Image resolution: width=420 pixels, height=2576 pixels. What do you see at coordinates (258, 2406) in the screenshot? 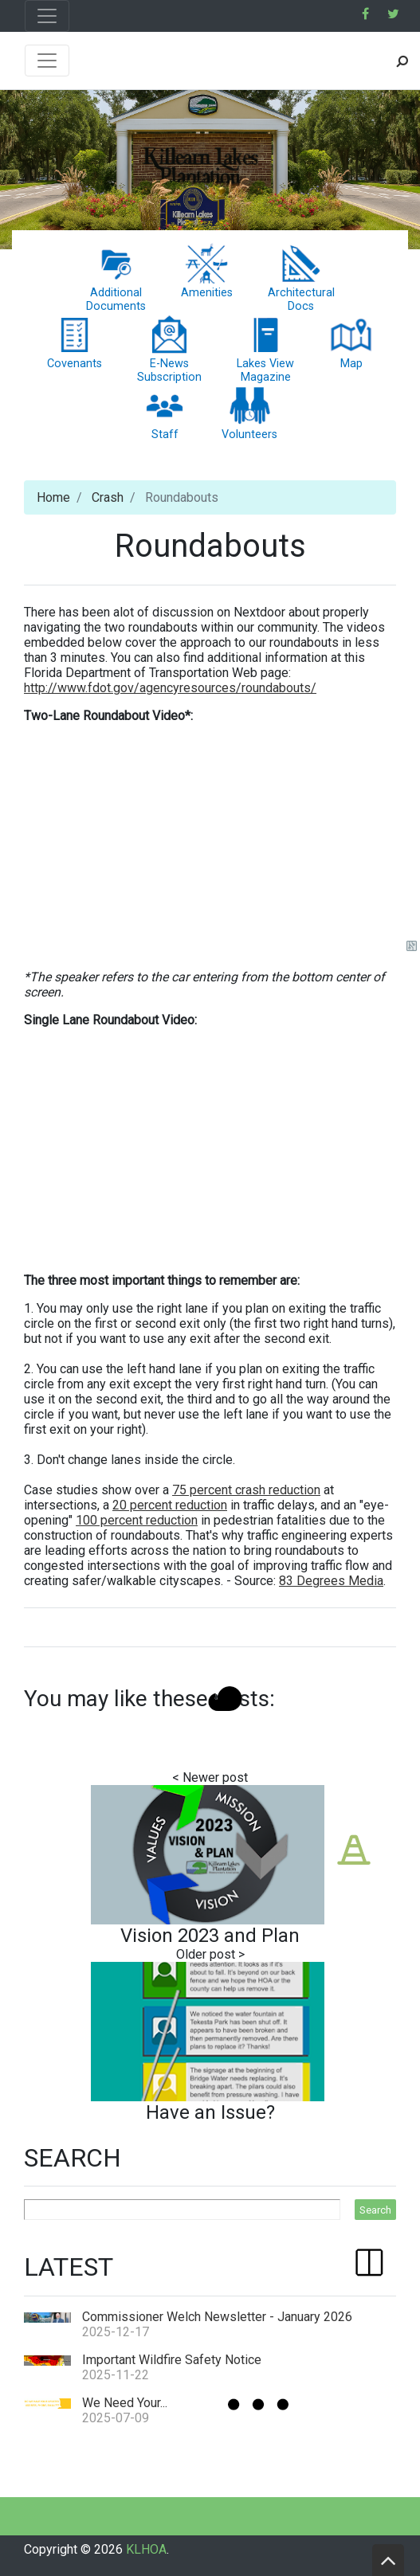
I see `access more options or actions` at bounding box center [258, 2406].